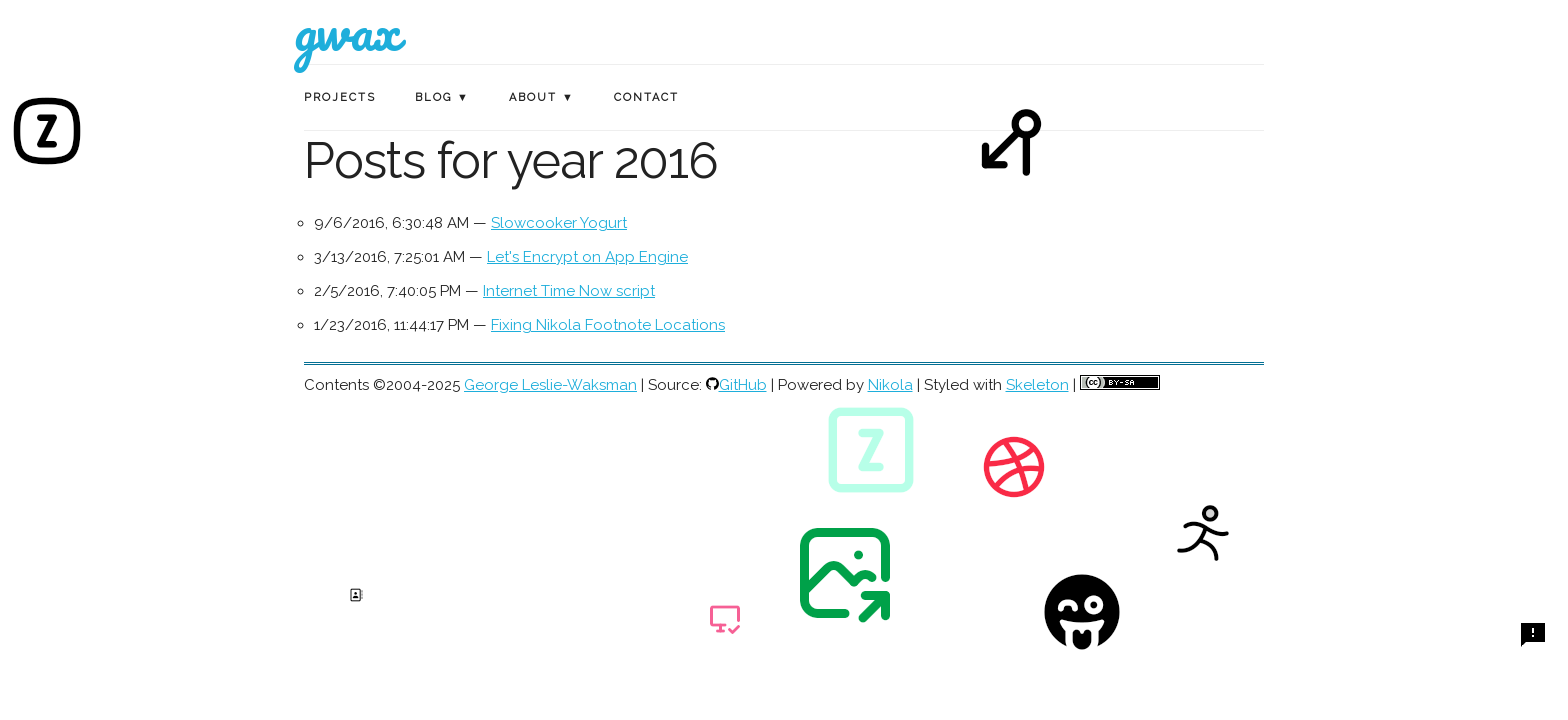  I want to click on open dribbble profile or portfolio, so click(1014, 467).